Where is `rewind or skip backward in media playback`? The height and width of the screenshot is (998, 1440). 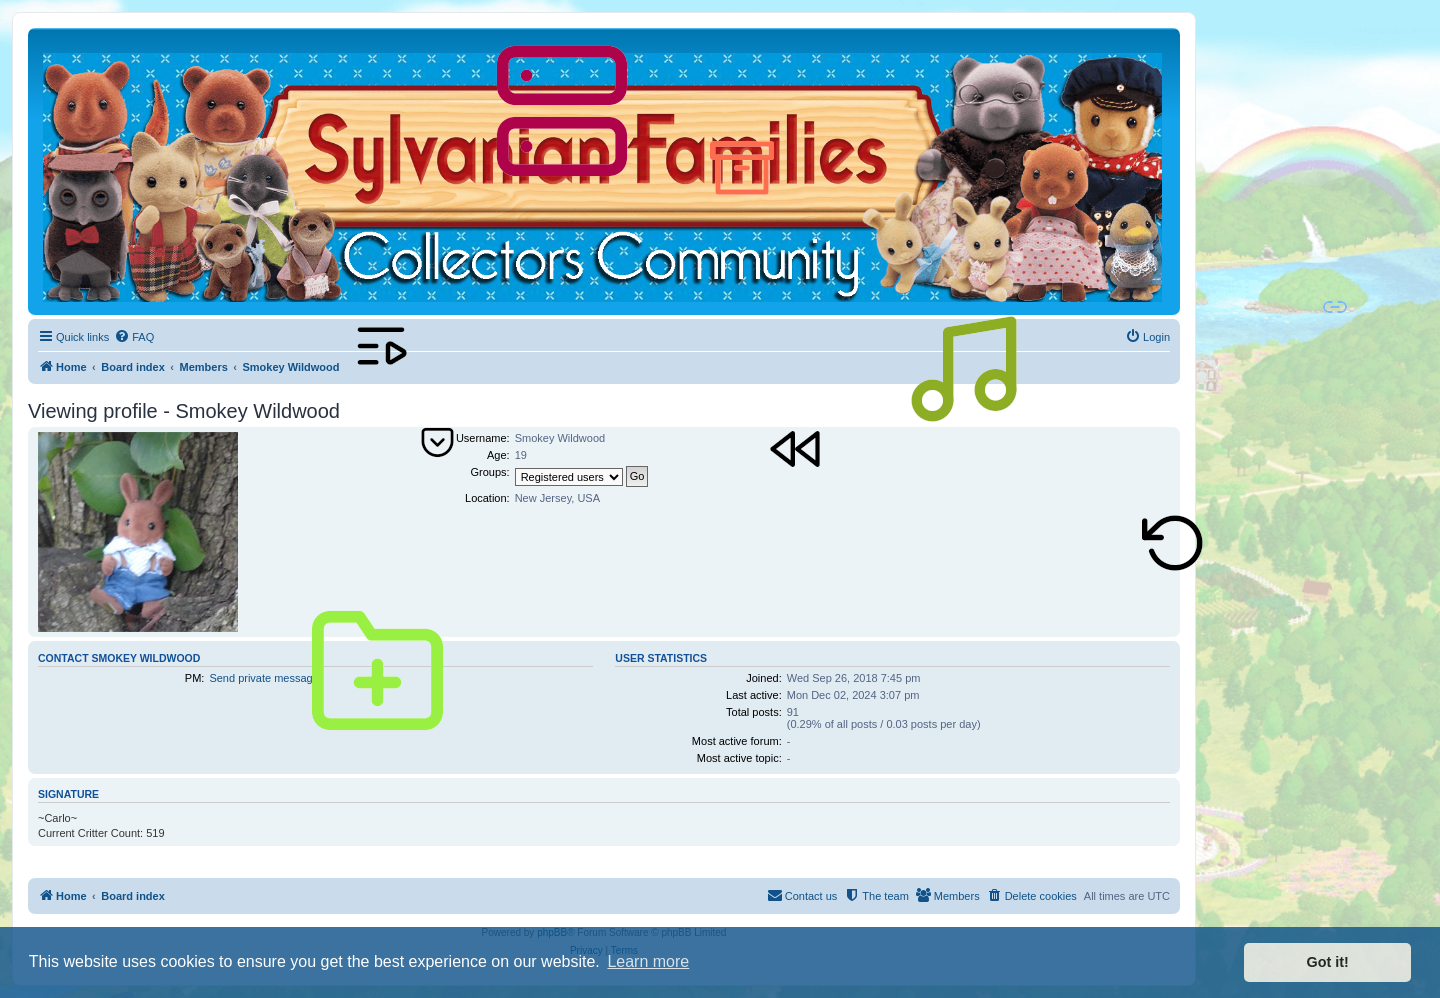 rewind or skip backward in media playback is located at coordinates (795, 449).